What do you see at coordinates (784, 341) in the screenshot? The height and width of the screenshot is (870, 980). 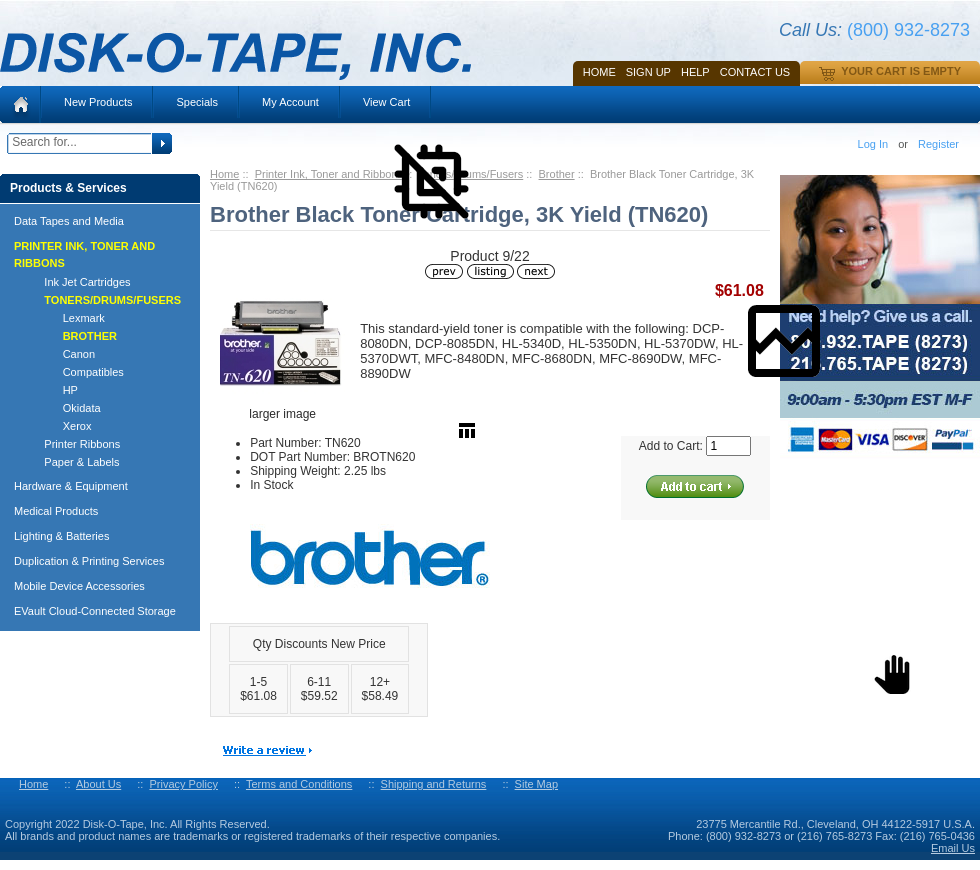 I see `indicates an image failed to load` at bounding box center [784, 341].